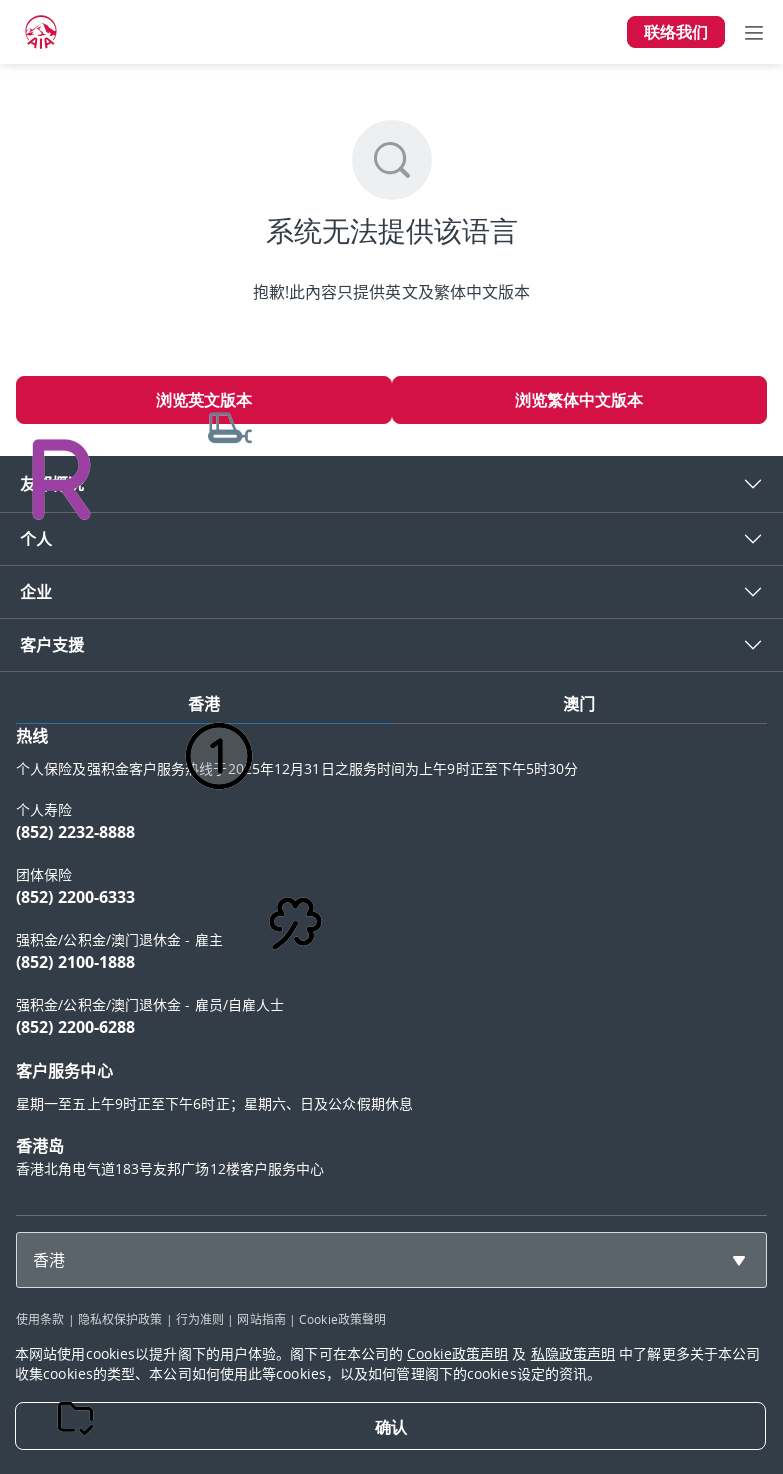 The width and height of the screenshot is (783, 1474). Describe the element at coordinates (219, 756) in the screenshot. I see `indicates the first step in a sequence or tutorial` at that location.